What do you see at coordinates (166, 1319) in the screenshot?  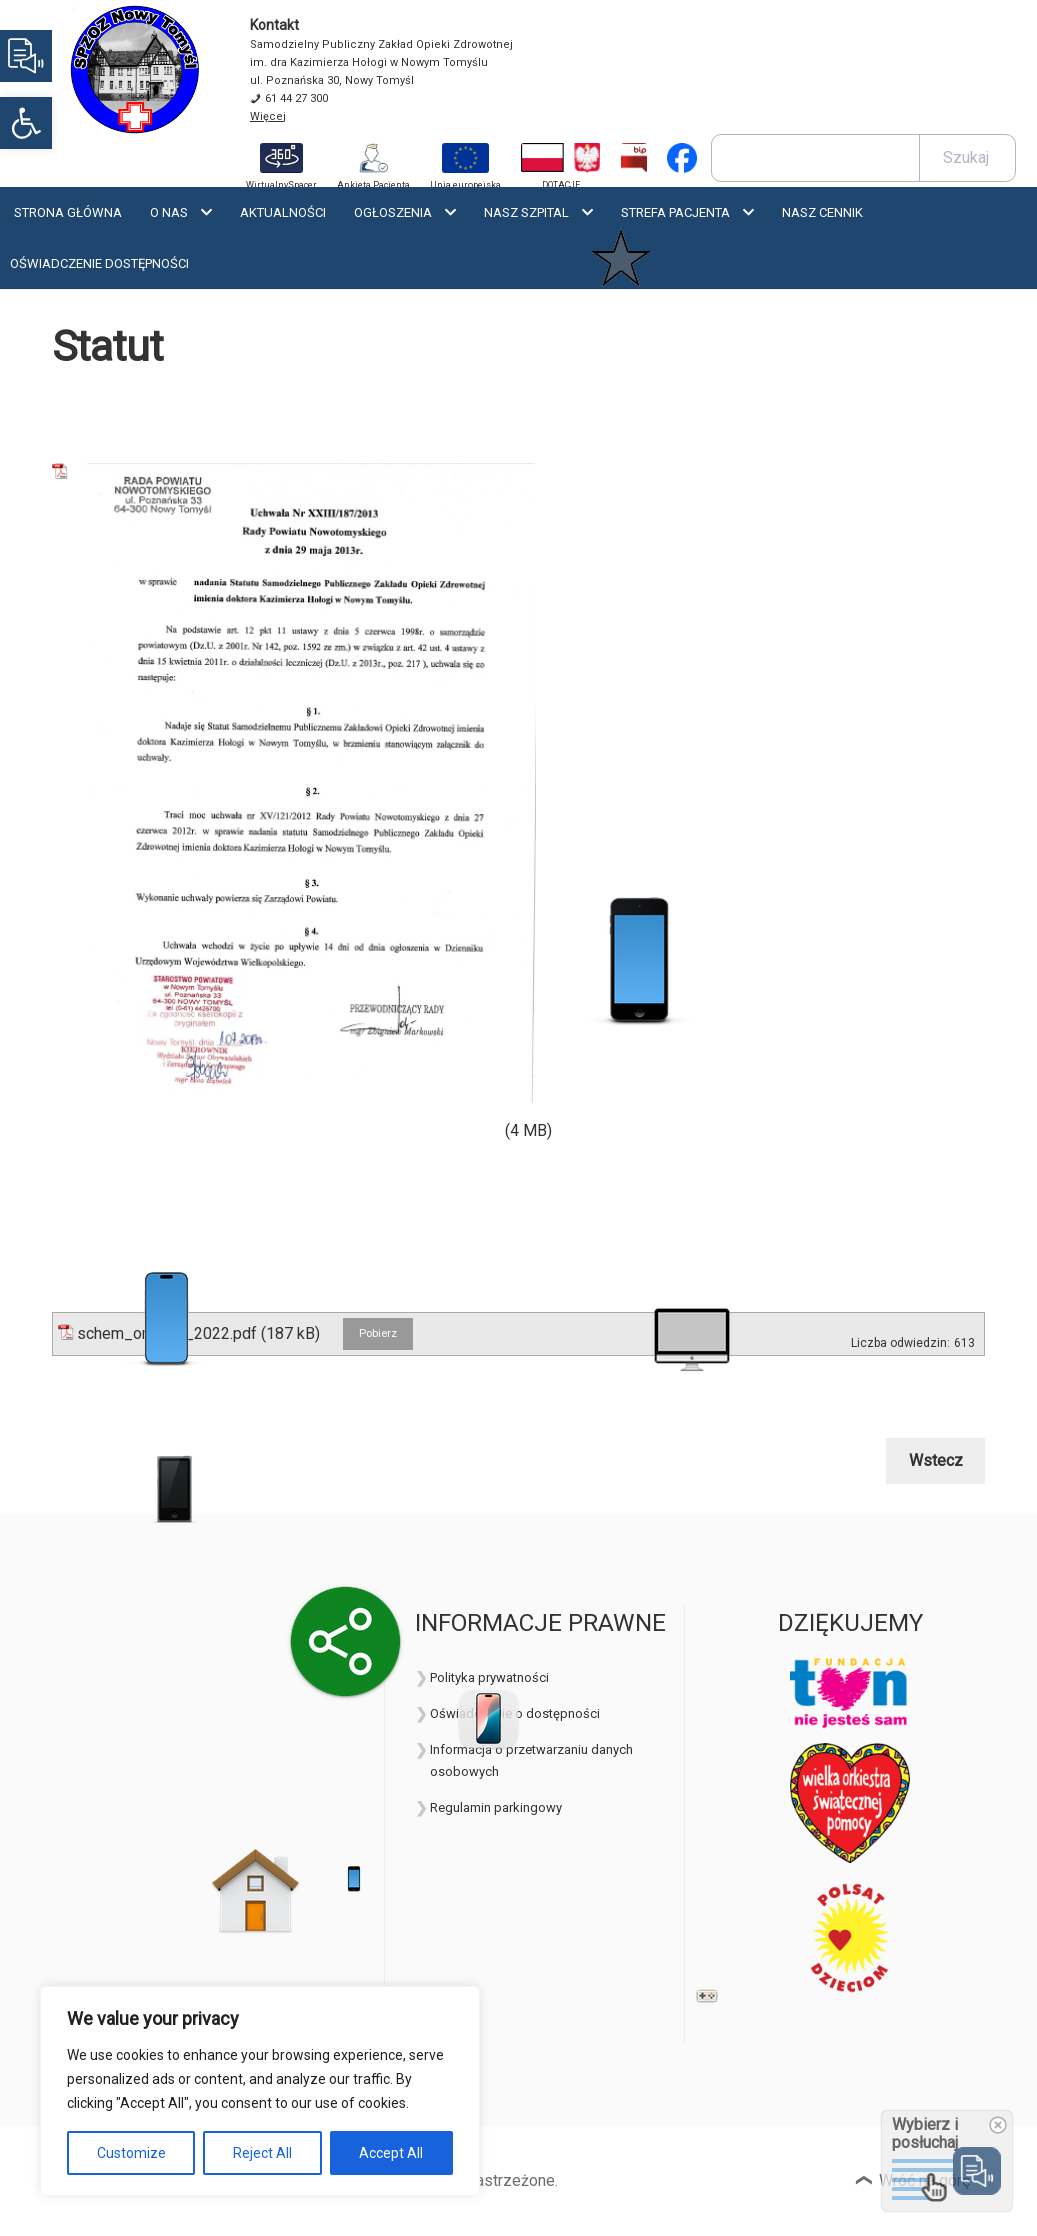 I see `connected iPhone device` at bounding box center [166, 1319].